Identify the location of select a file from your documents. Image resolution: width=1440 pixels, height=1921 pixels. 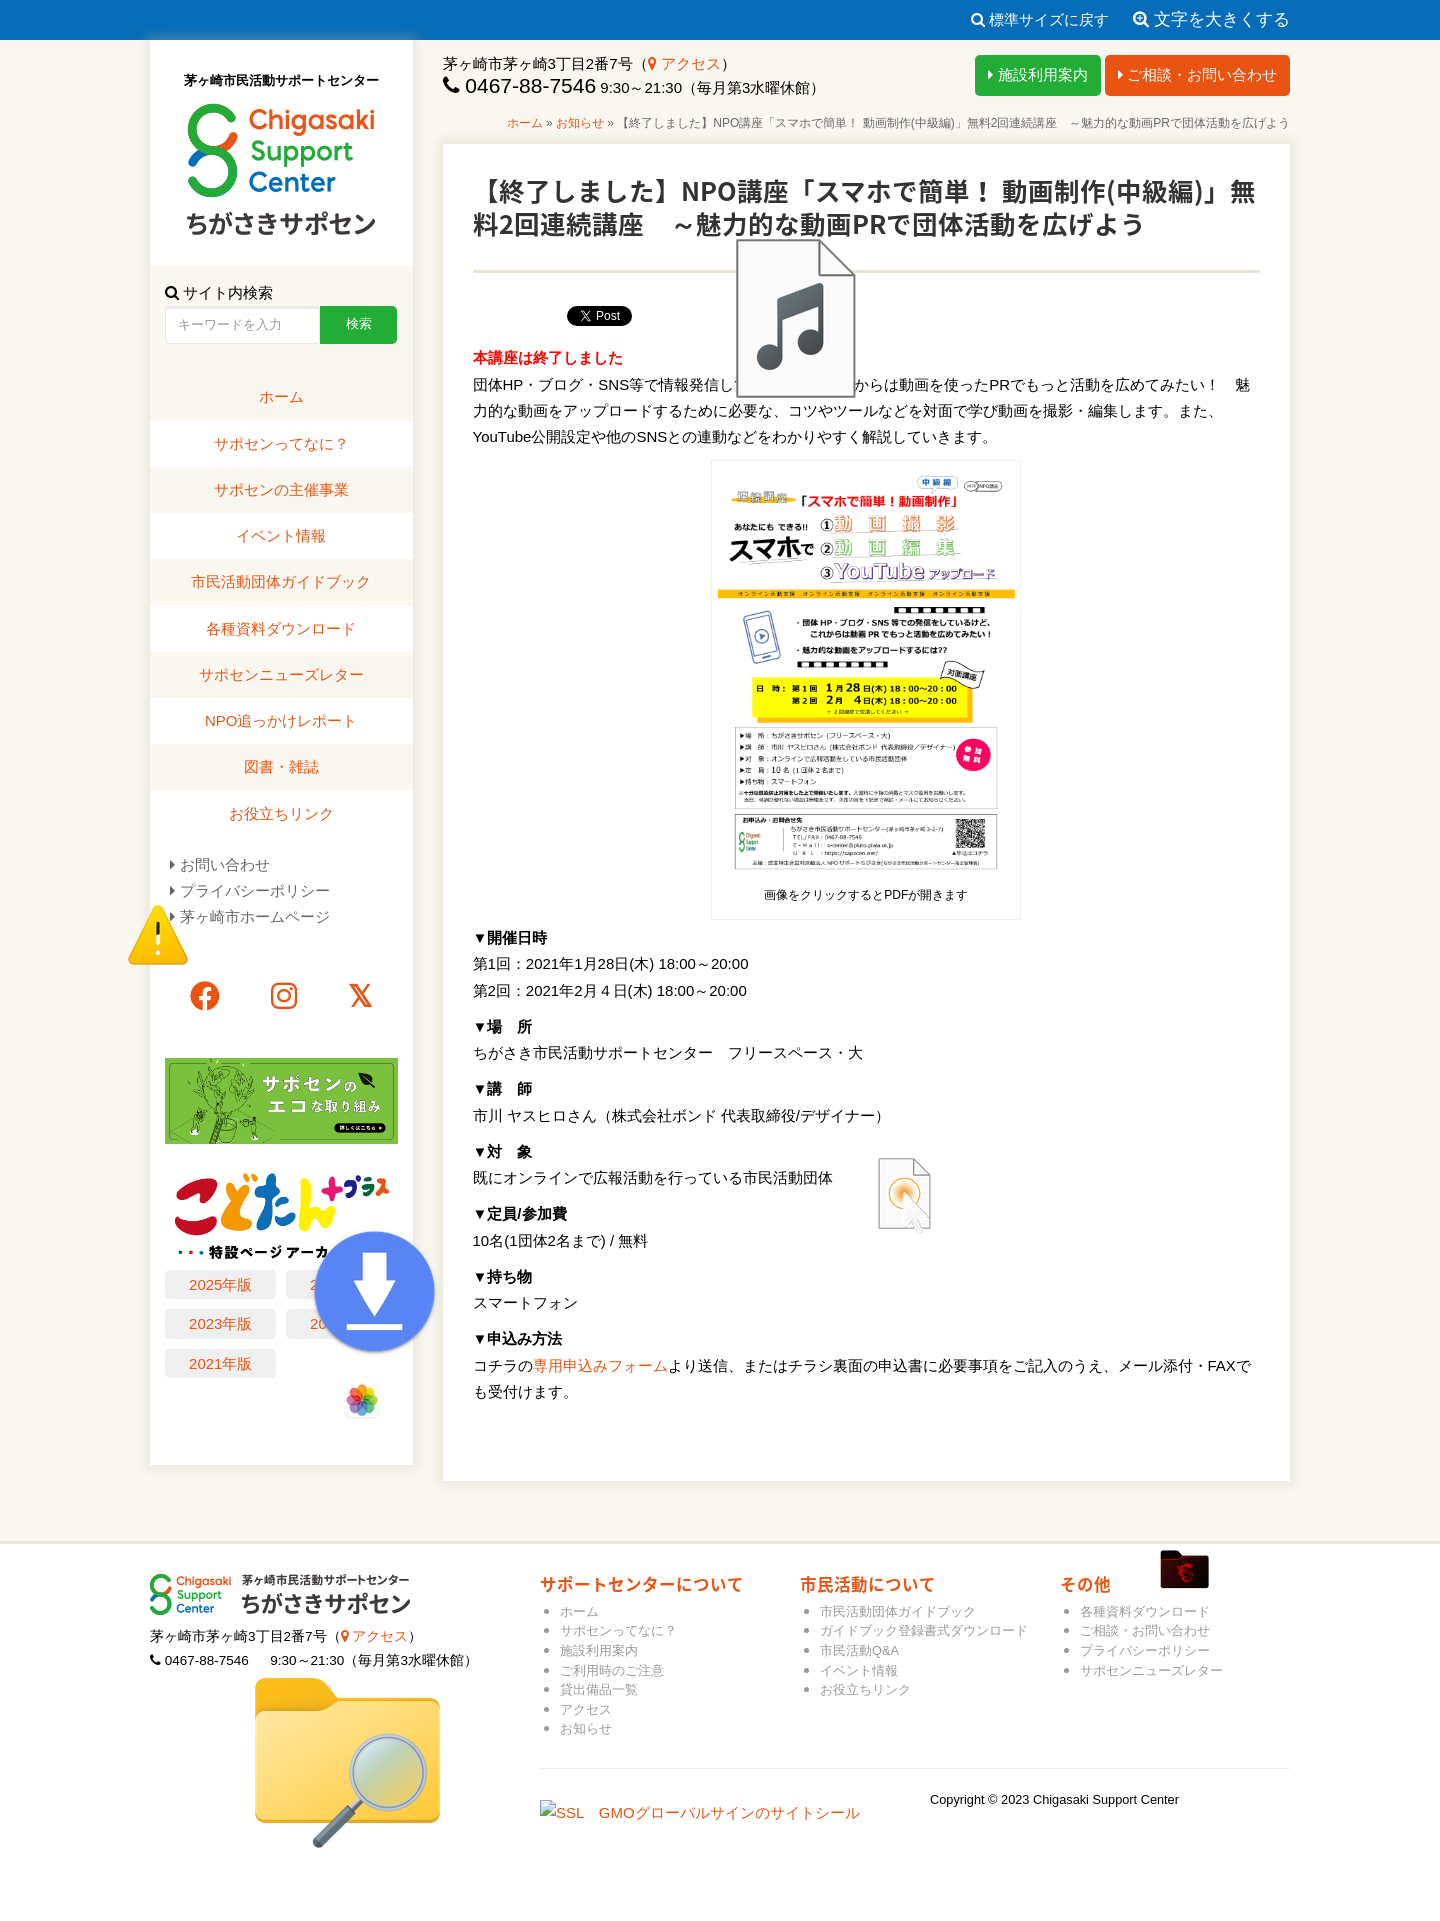
(904, 1193).